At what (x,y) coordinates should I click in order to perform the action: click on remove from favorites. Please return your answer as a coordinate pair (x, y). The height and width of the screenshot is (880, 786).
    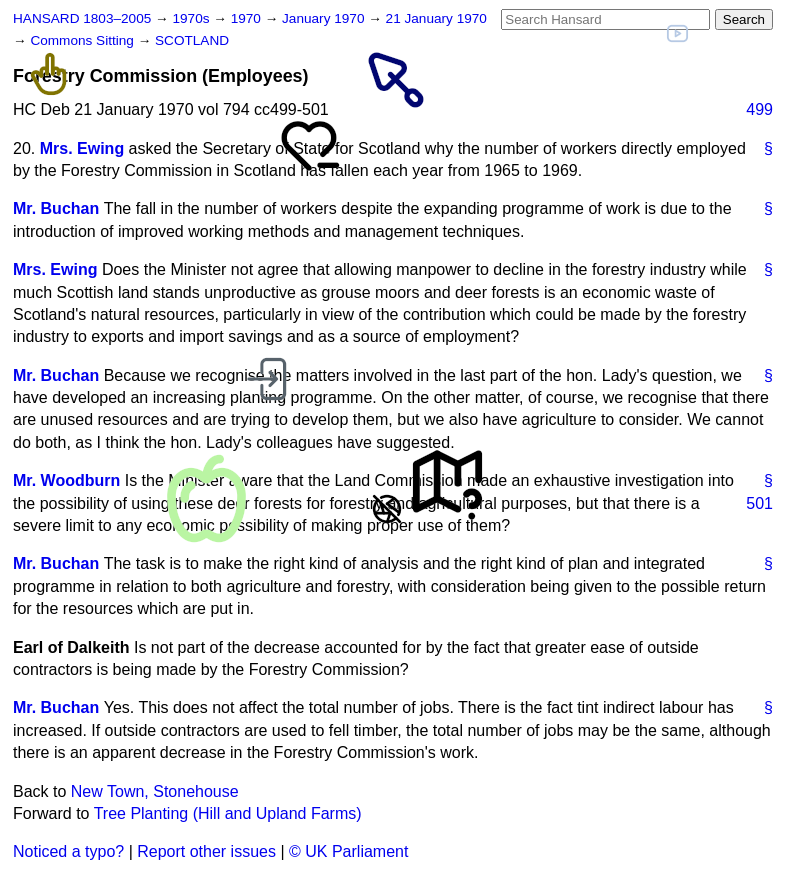
    Looking at the image, I should click on (309, 146).